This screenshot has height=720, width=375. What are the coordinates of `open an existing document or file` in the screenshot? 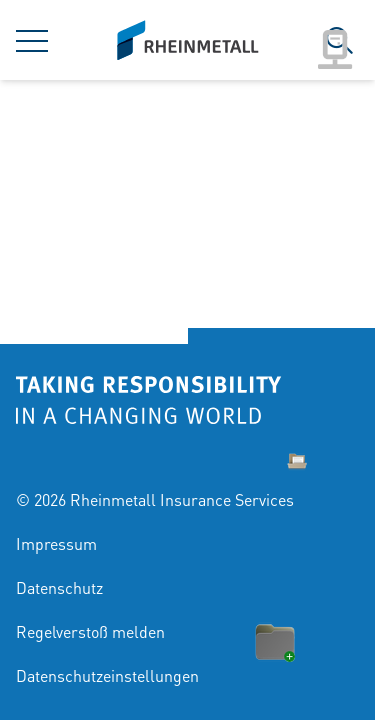 It's located at (297, 462).